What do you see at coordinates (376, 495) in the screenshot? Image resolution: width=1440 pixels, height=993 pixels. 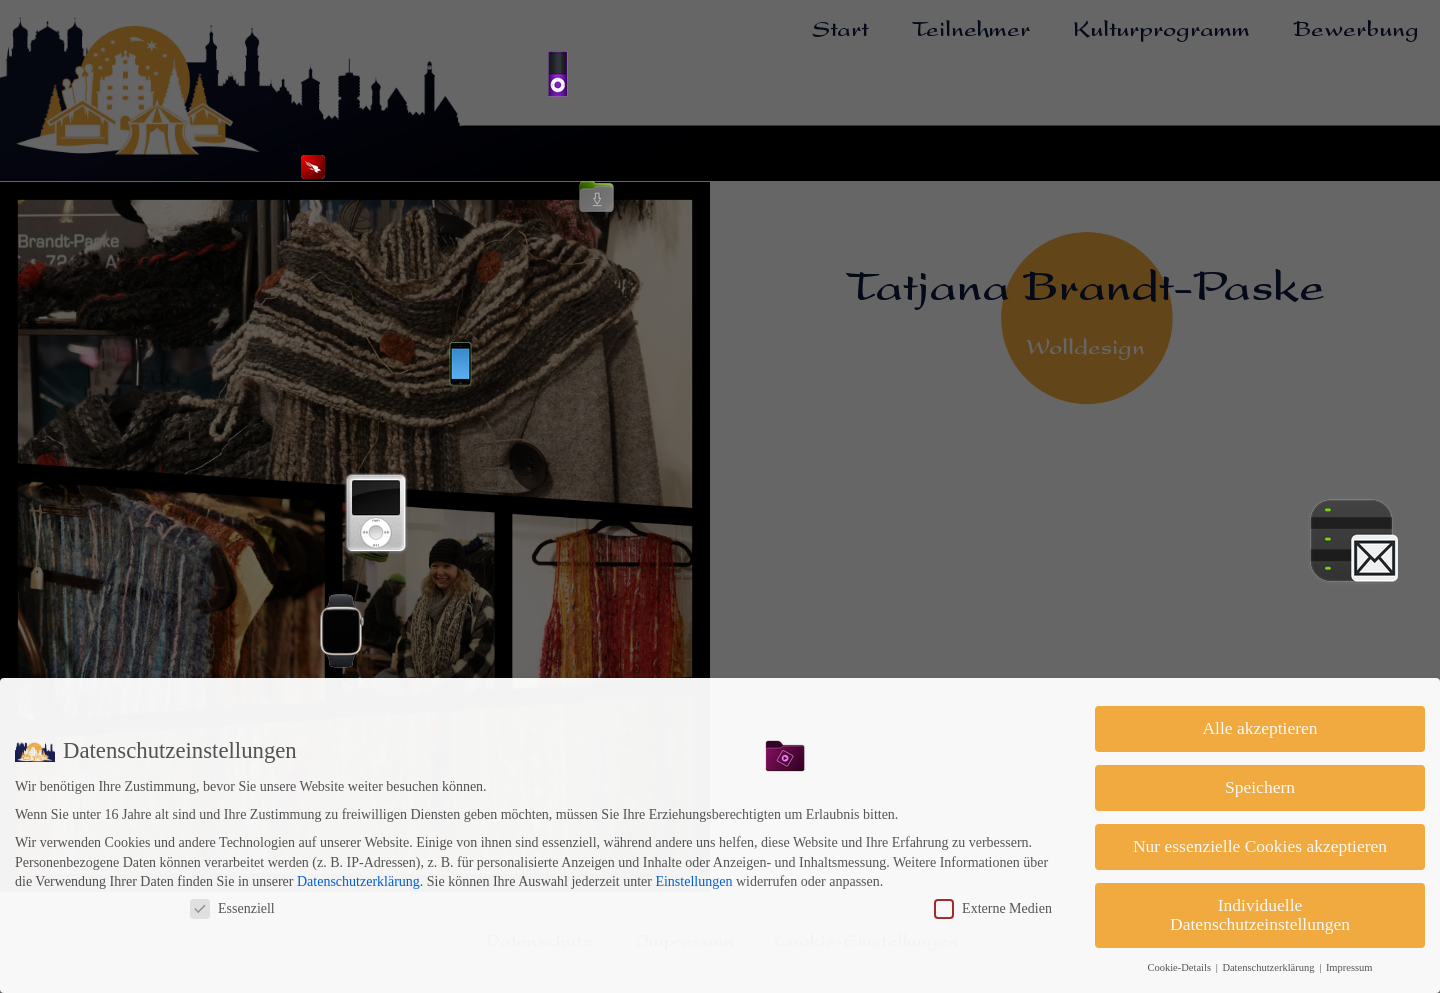 I see `iPod nano device connected` at bounding box center [376, 495].